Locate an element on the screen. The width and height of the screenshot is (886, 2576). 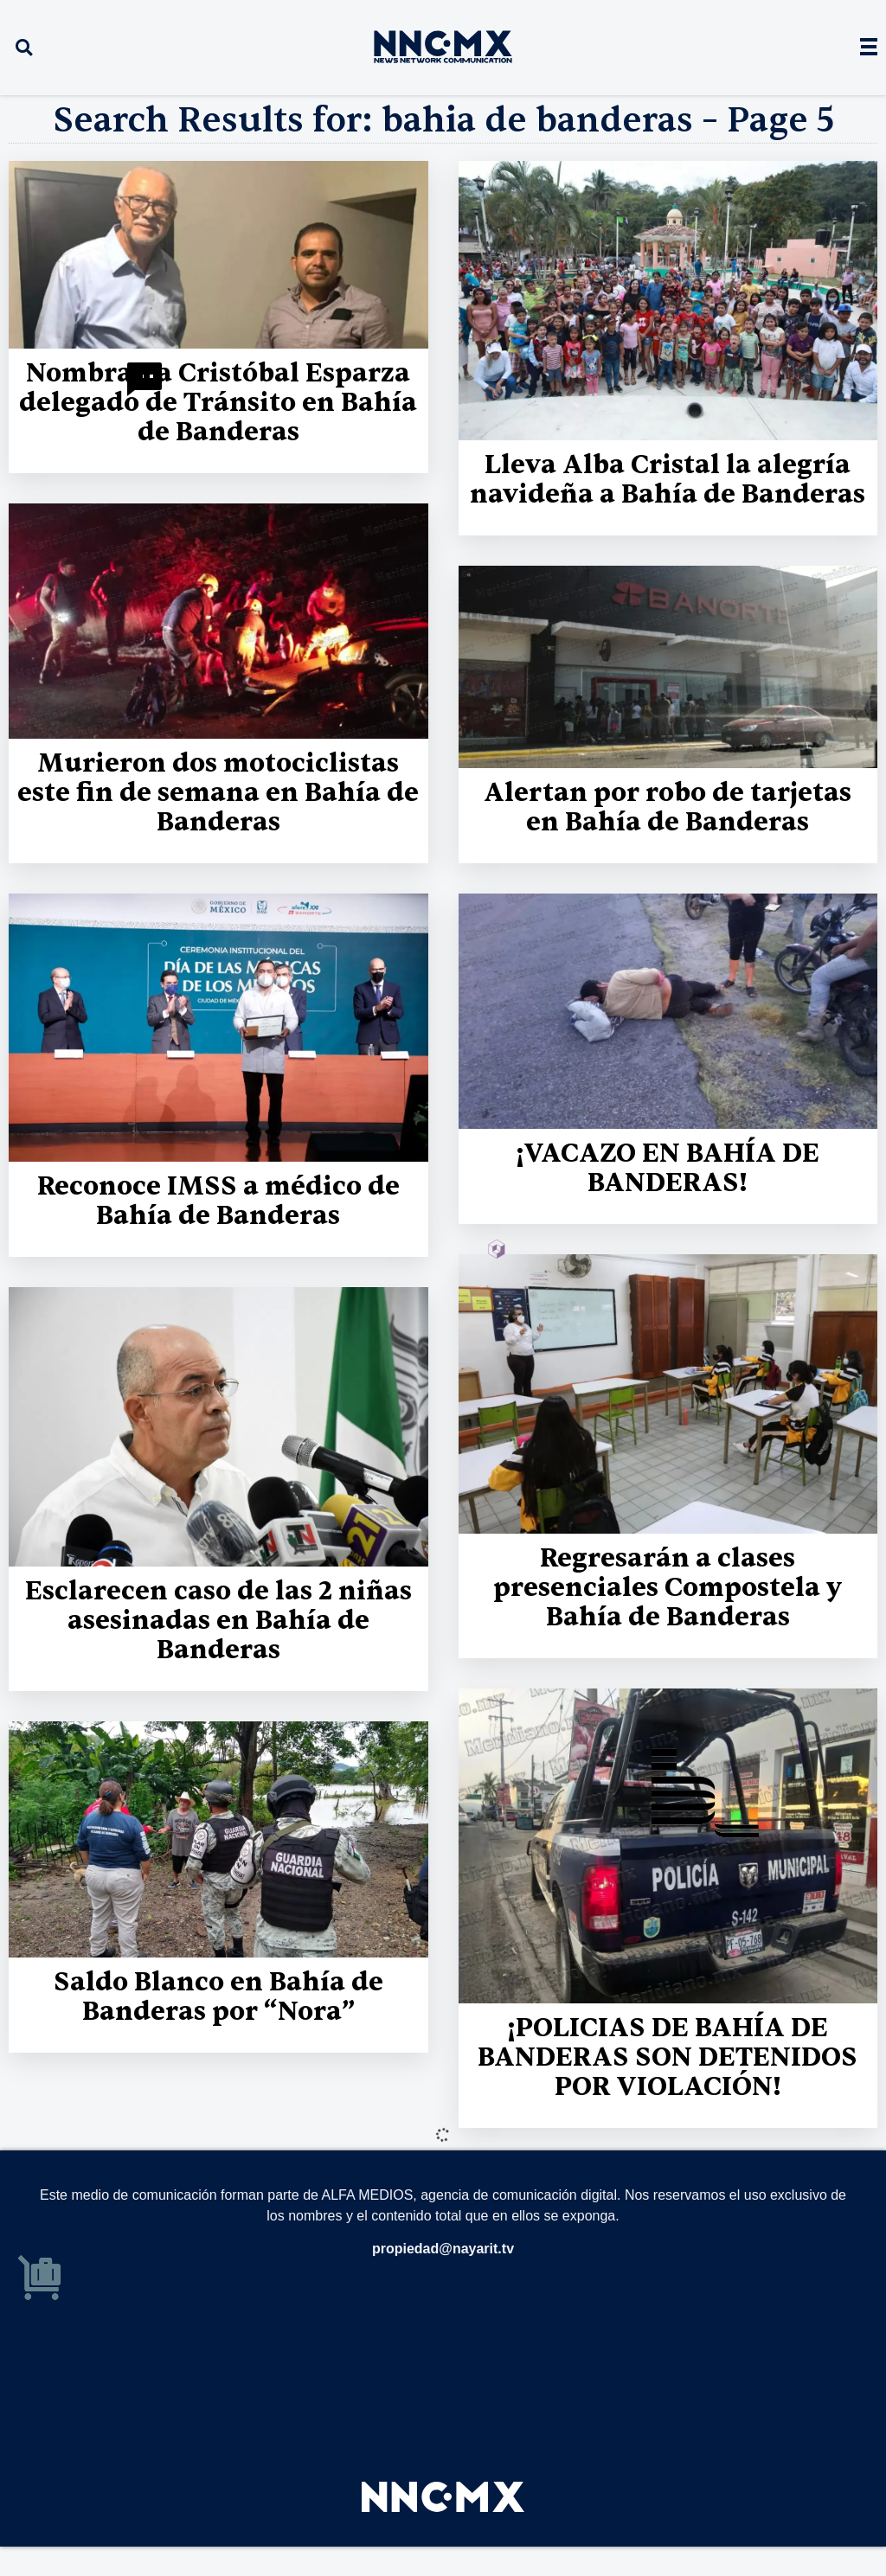
BEM (Block Element Modifier) methodology logo is located at coordinates (705, 1793).